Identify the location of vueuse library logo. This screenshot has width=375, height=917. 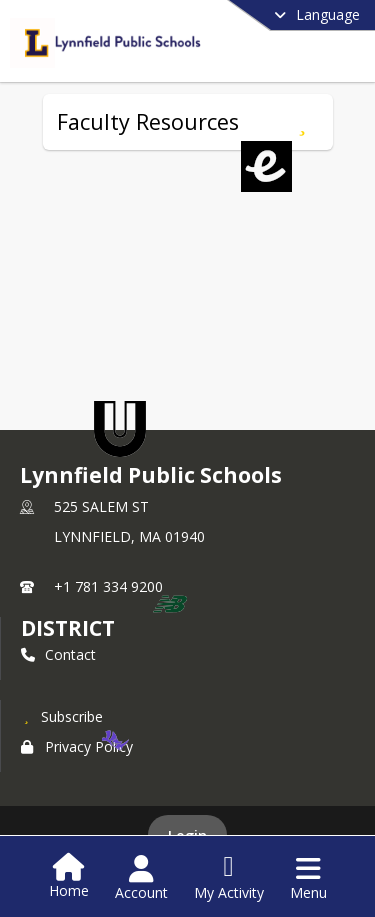
(120, 429).